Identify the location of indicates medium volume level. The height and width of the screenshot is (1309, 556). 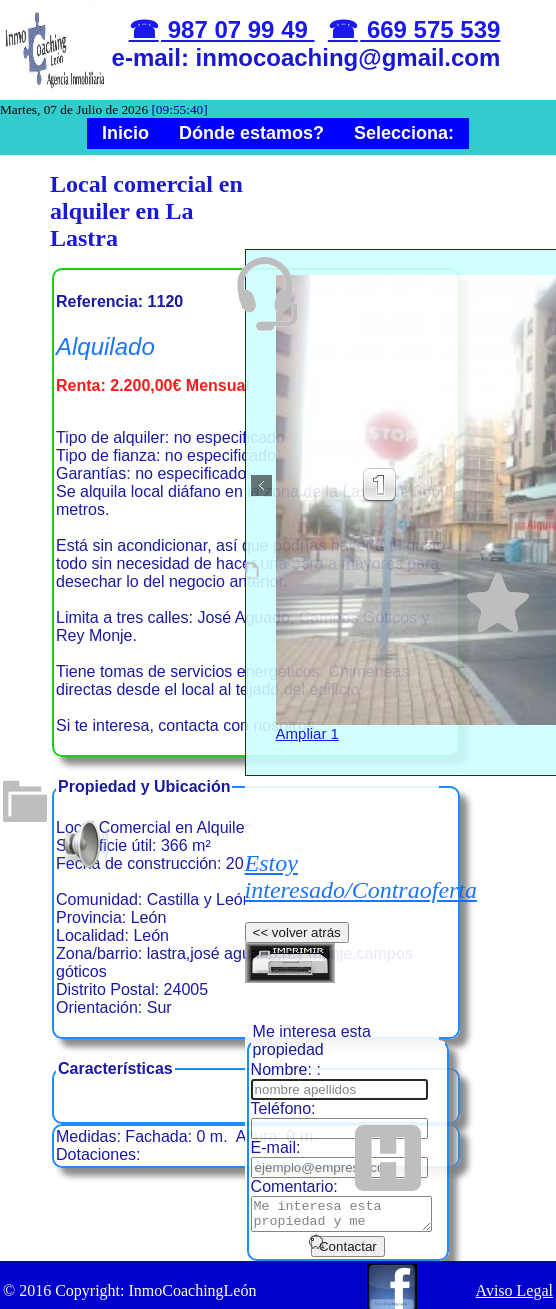
(87, 844).